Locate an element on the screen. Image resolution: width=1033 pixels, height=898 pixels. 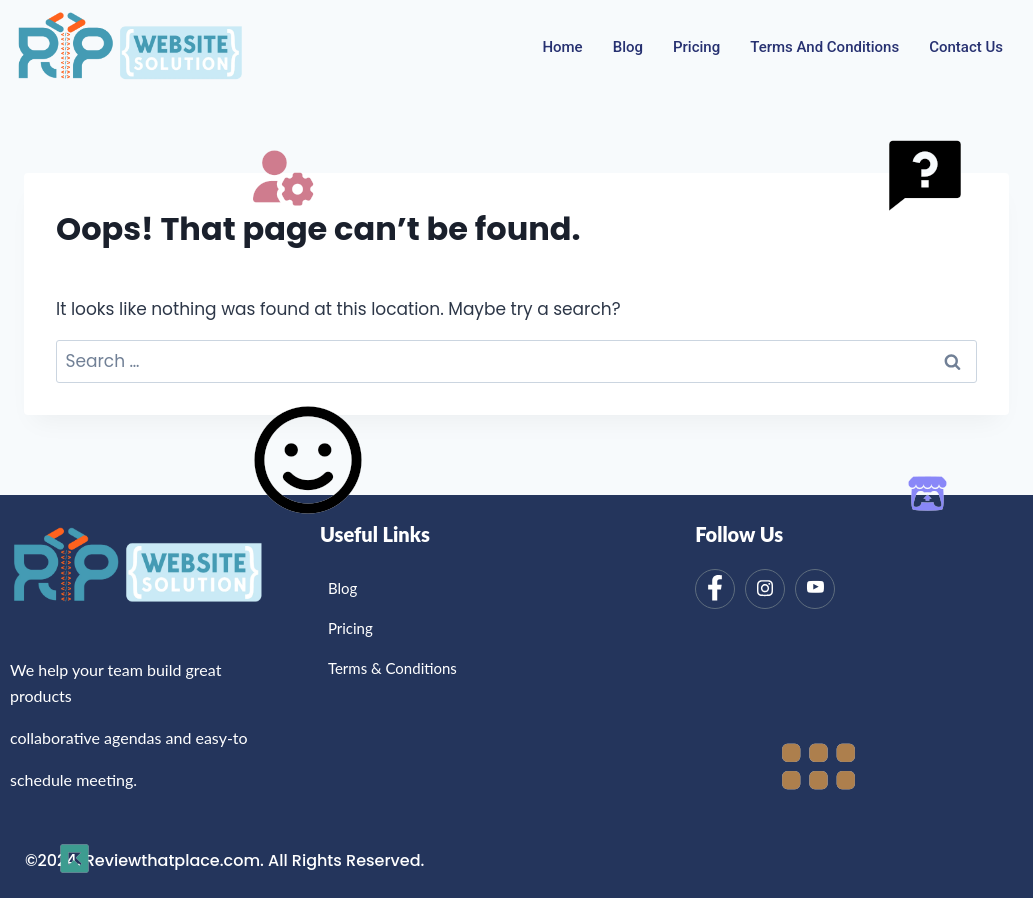
add an emoji or reaction is located at coordinates (308, 460).